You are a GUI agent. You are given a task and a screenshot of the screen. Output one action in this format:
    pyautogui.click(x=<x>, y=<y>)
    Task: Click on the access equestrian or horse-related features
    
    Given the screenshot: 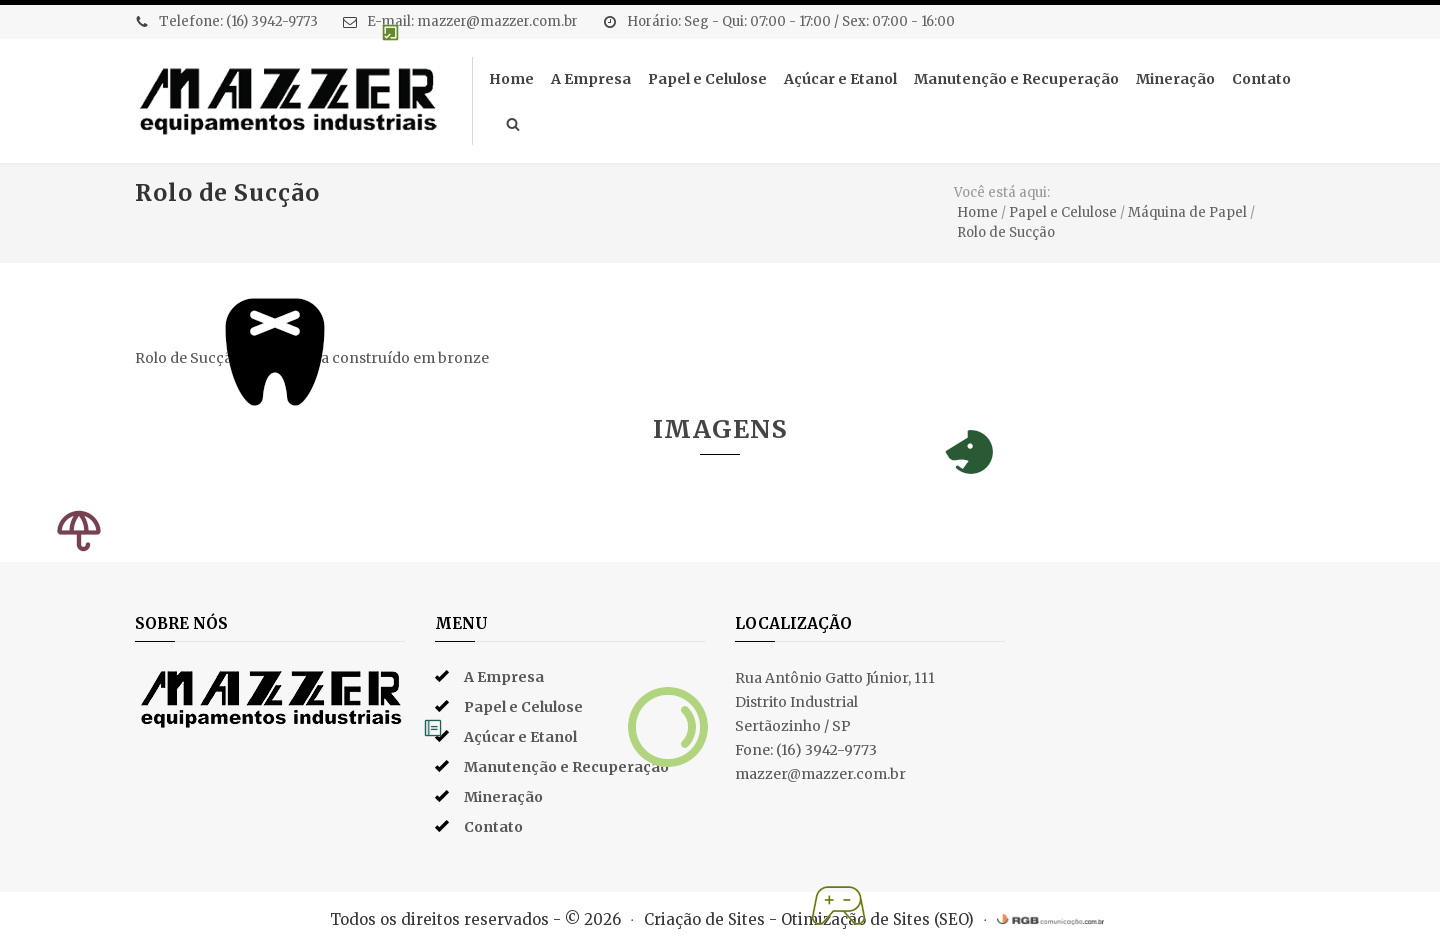 What is the action you would take?
    pyautogui.click(x=971, y=452)
    